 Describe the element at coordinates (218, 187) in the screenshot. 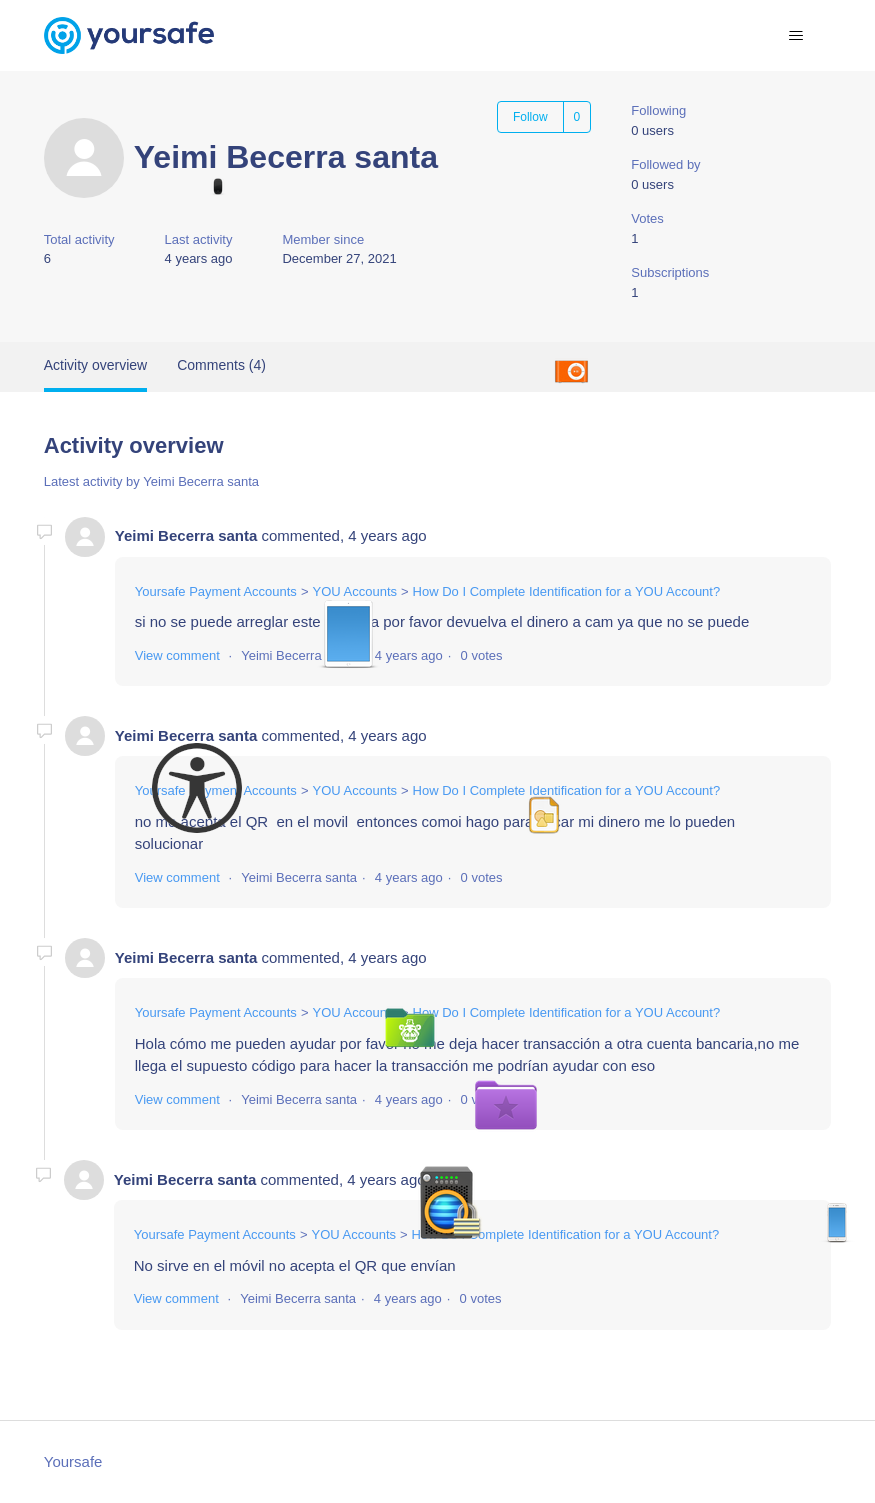

I see `bluetooth mouse connected` at that location.